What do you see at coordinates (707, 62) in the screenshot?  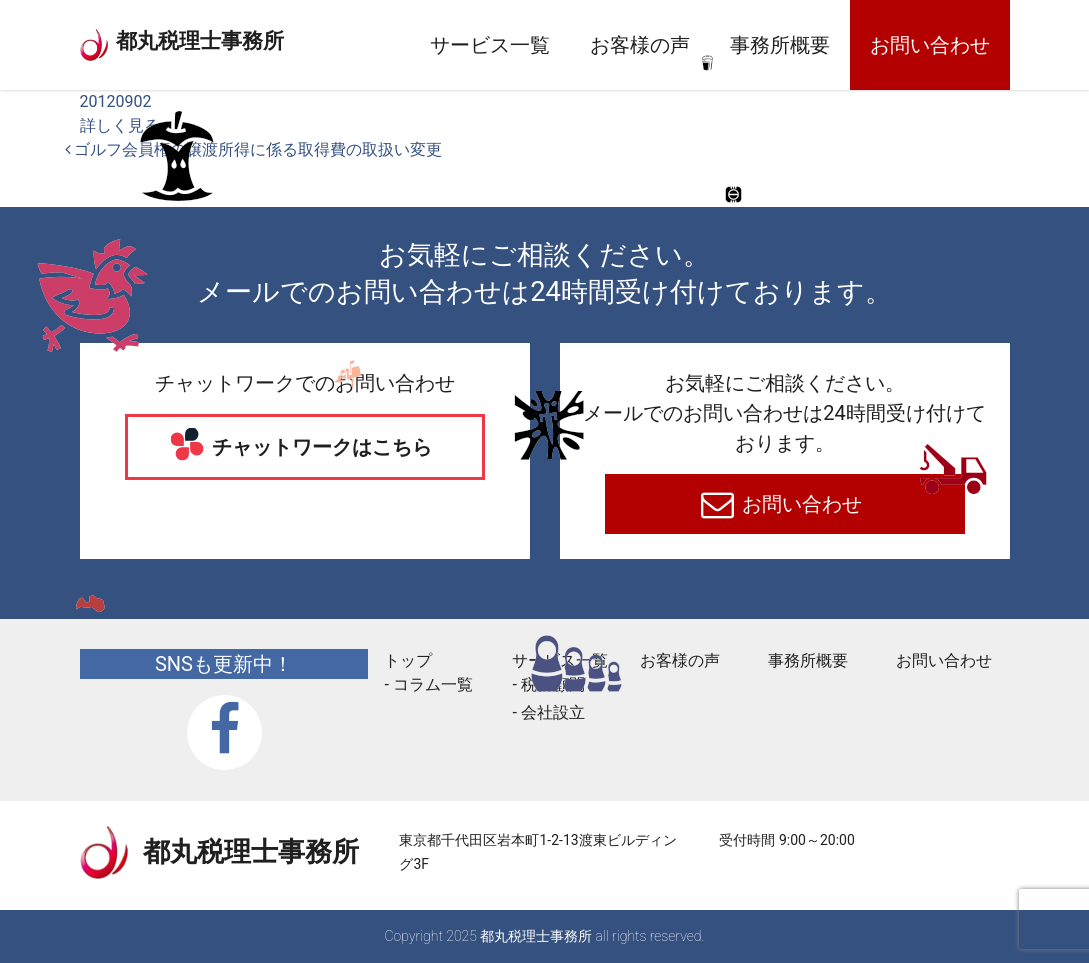 I see `a bucket or container item in game inventory` at bounding box center [707, 62].